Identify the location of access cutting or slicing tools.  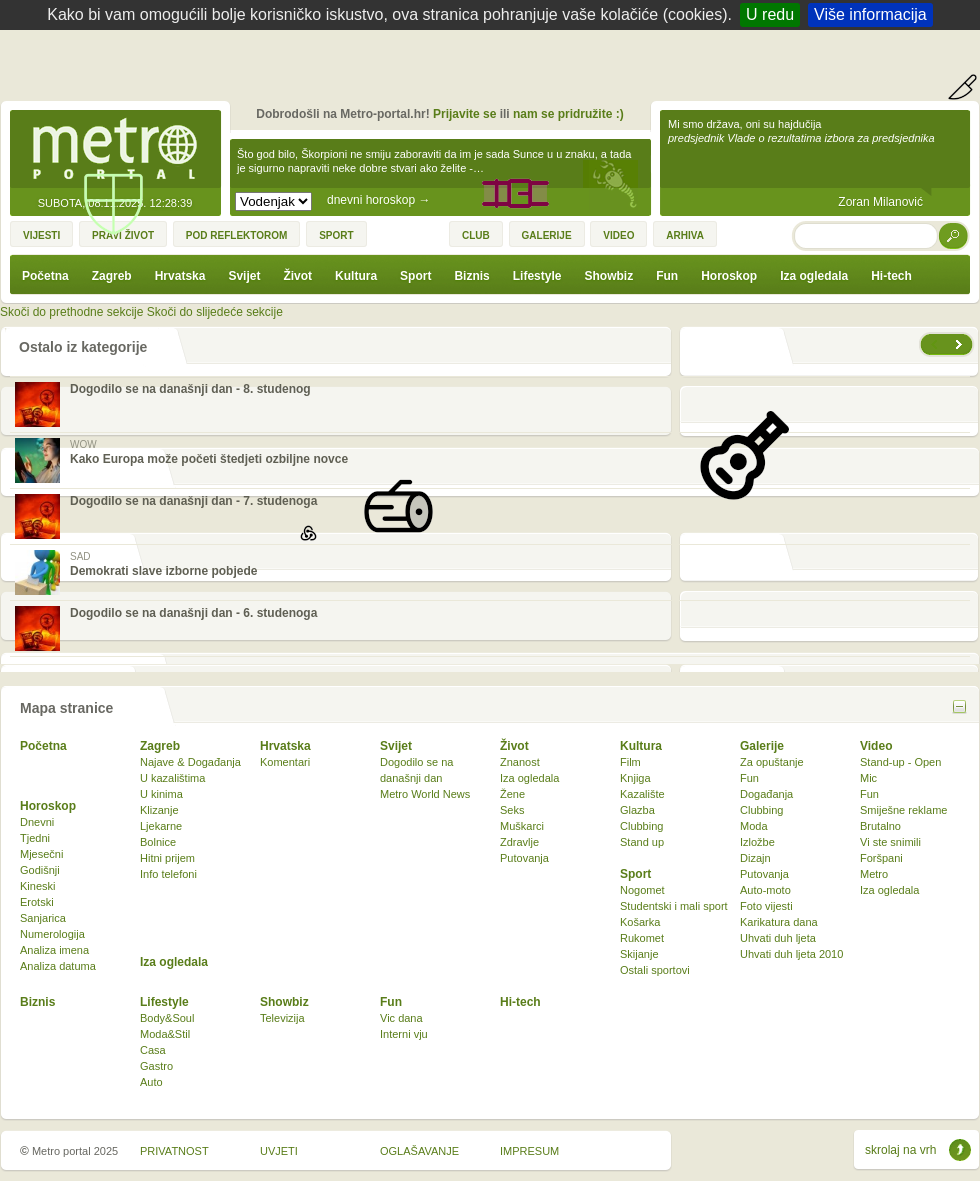
(962, 87).